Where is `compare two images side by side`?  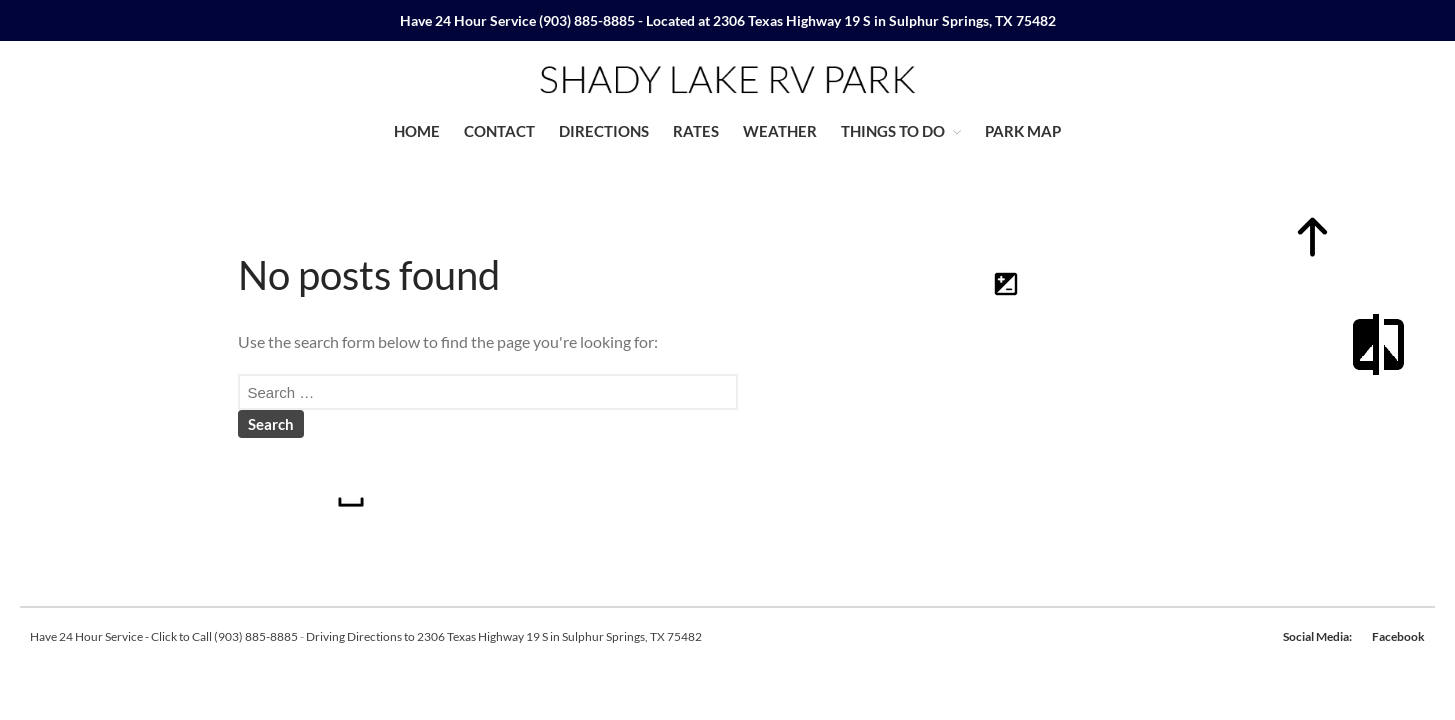 compare two images side by side is located at coordinates (1378, 344).